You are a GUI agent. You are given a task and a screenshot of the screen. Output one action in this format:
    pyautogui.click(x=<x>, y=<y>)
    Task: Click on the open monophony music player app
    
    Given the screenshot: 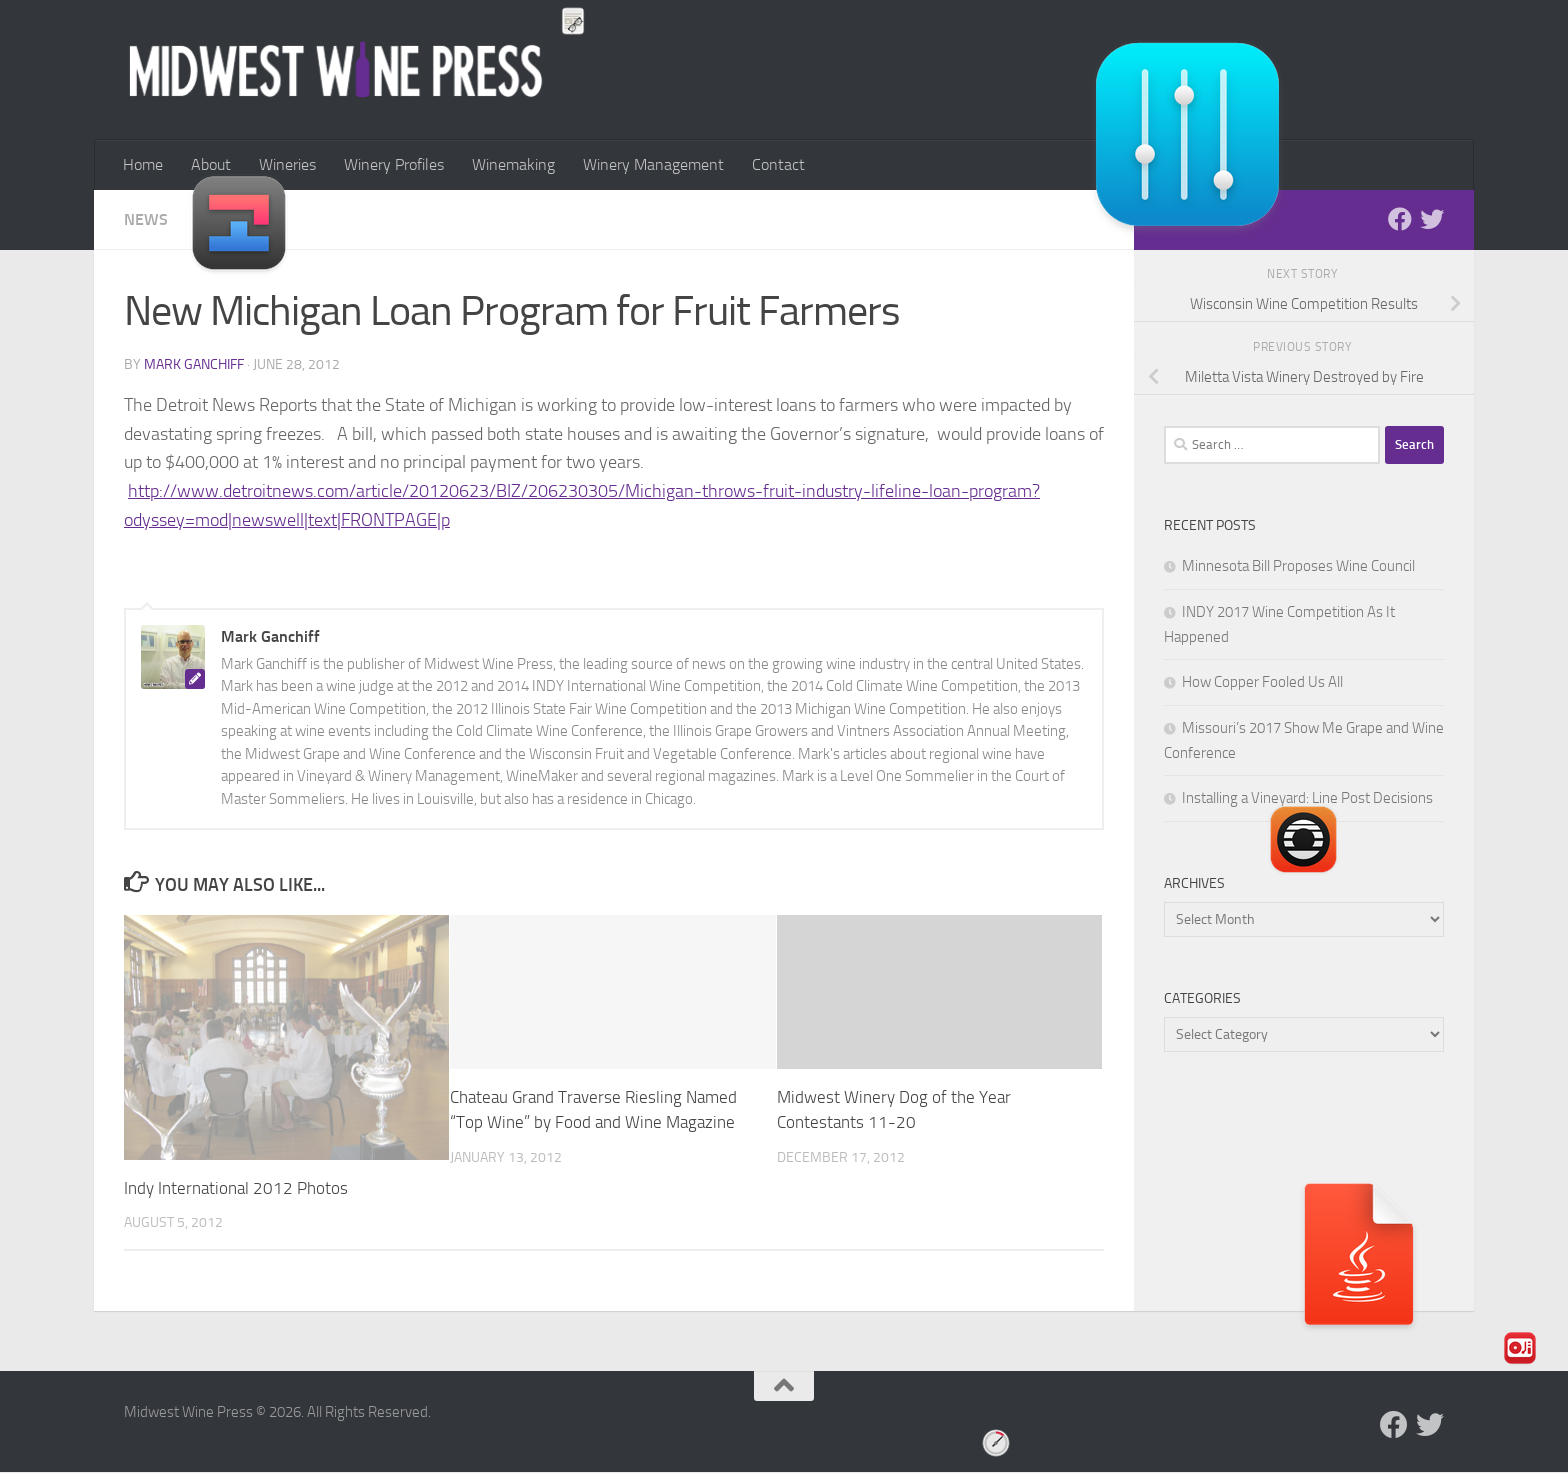 What is the action you would take?
    pyautogui.click(x=1520, y=1348)
    